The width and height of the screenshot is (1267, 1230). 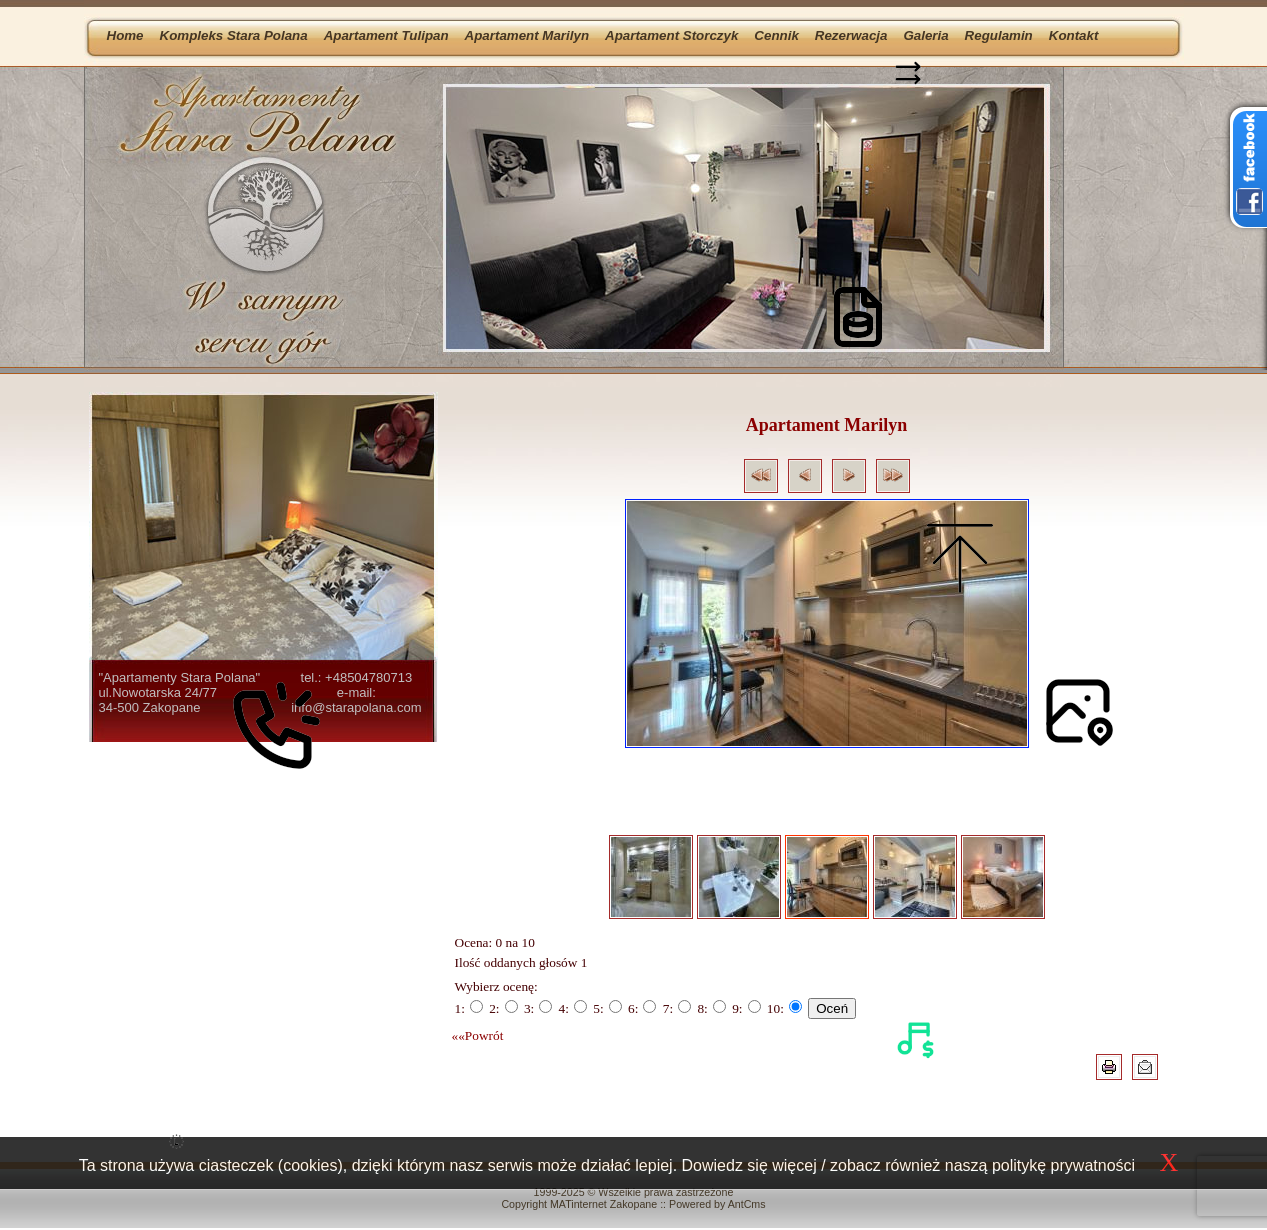 I want to click on incoming call notification, so click(x=274, y=727).